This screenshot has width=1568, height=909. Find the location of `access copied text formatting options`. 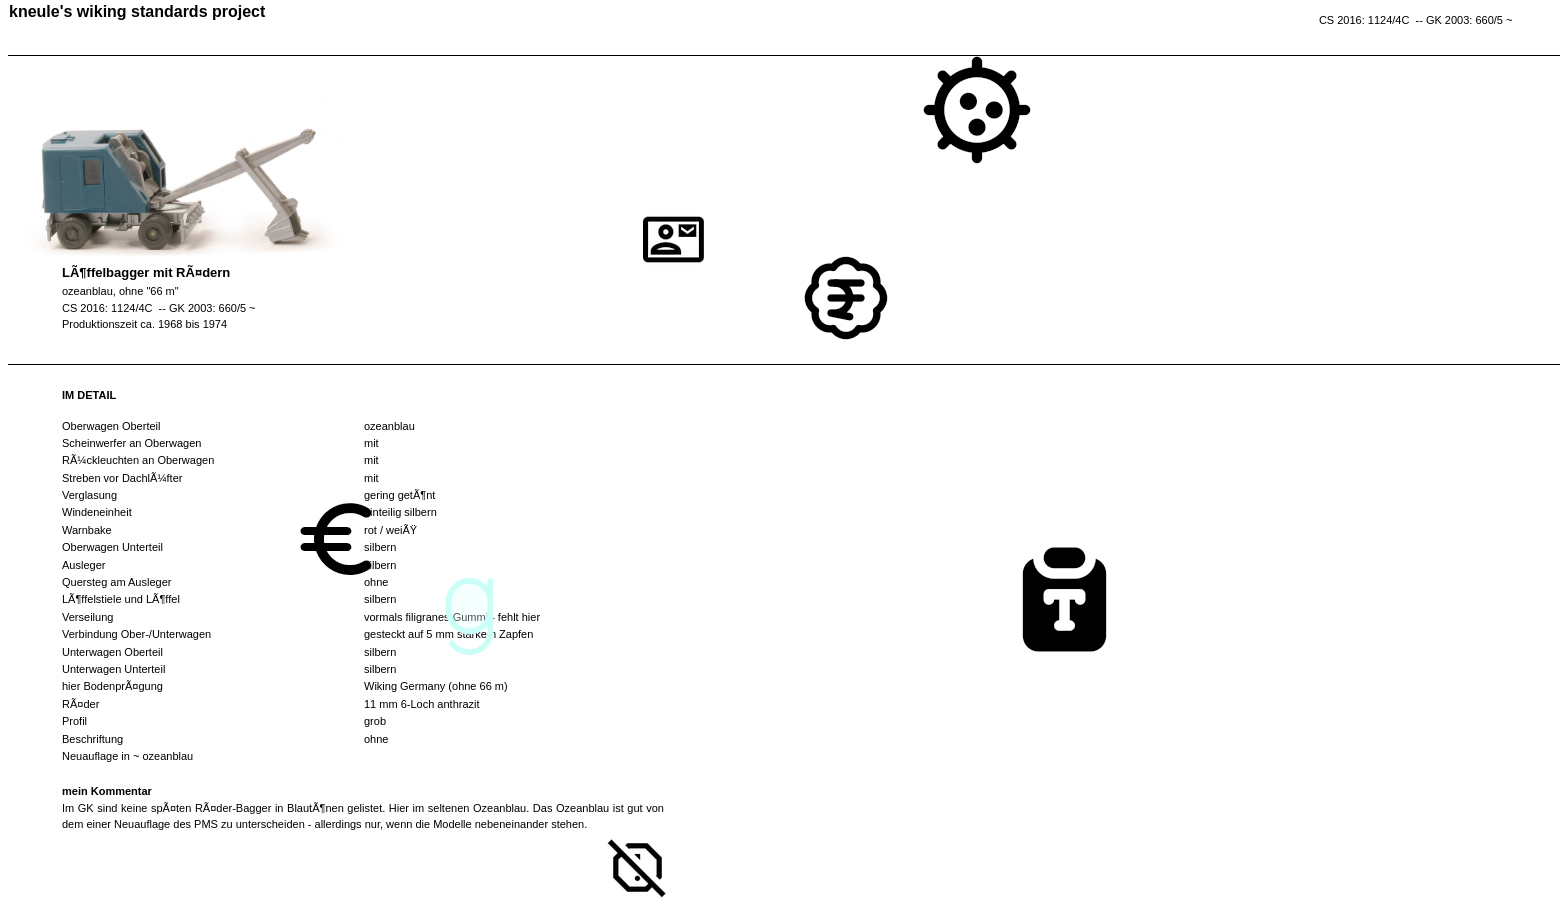

access copied text formatting options is located at coordinates (1064, 599).